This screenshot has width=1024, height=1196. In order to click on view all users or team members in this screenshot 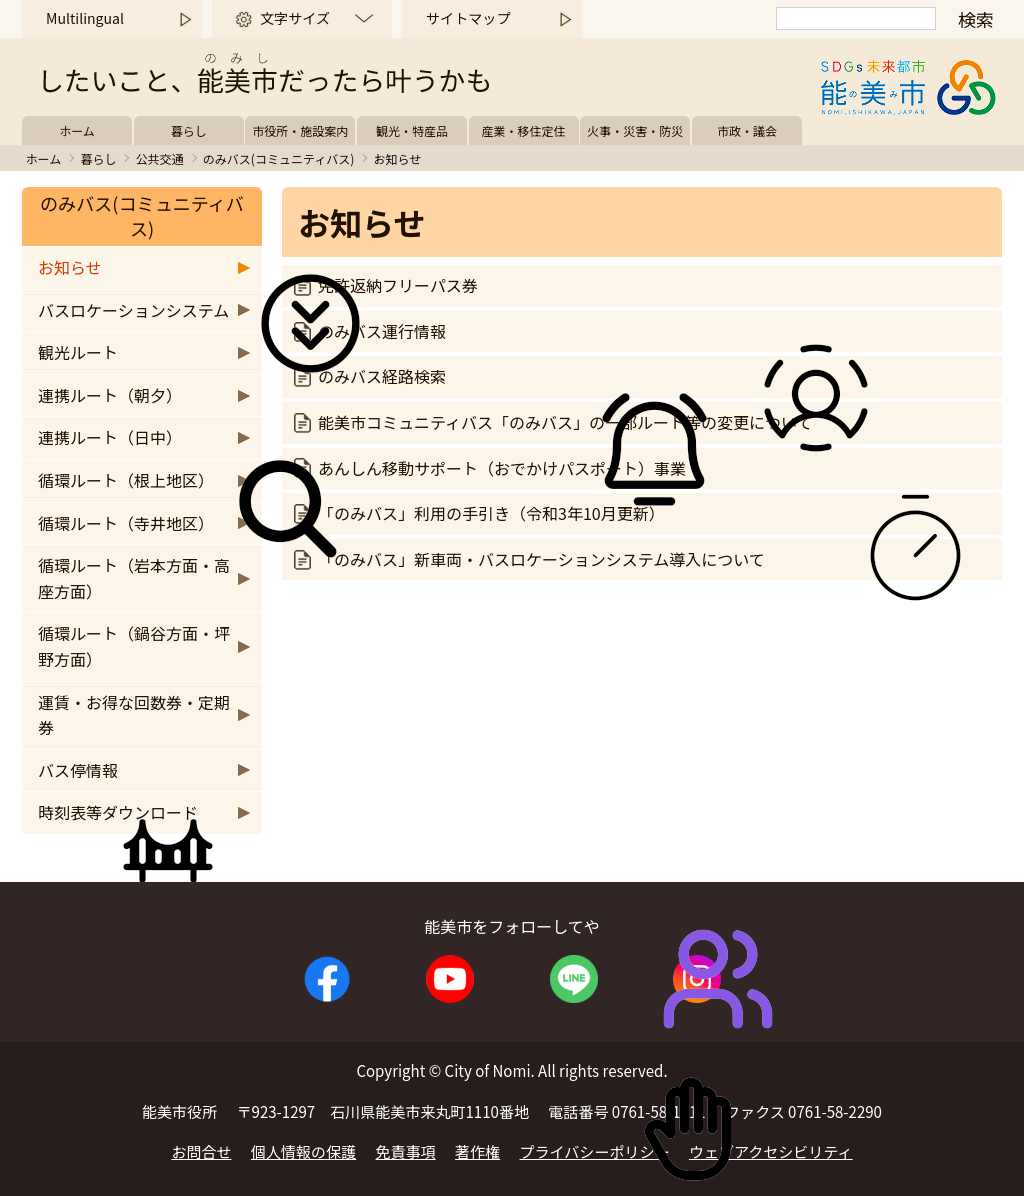, I will do `click(718, 979)`.